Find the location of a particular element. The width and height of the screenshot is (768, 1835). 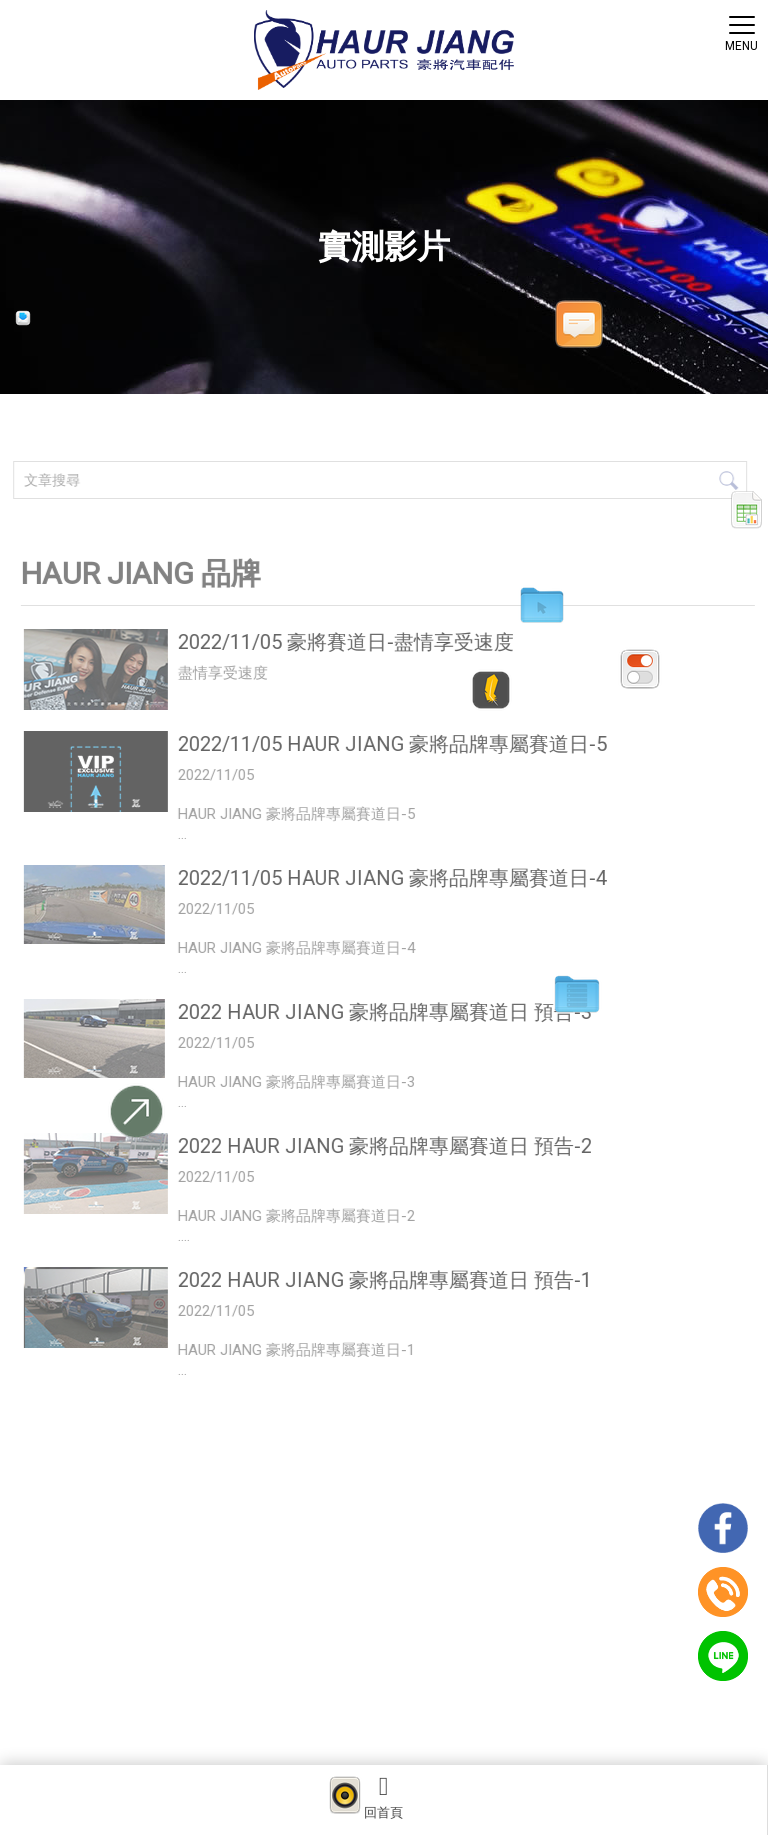

open a spreadsheet file is located at coordinates (746, 509).